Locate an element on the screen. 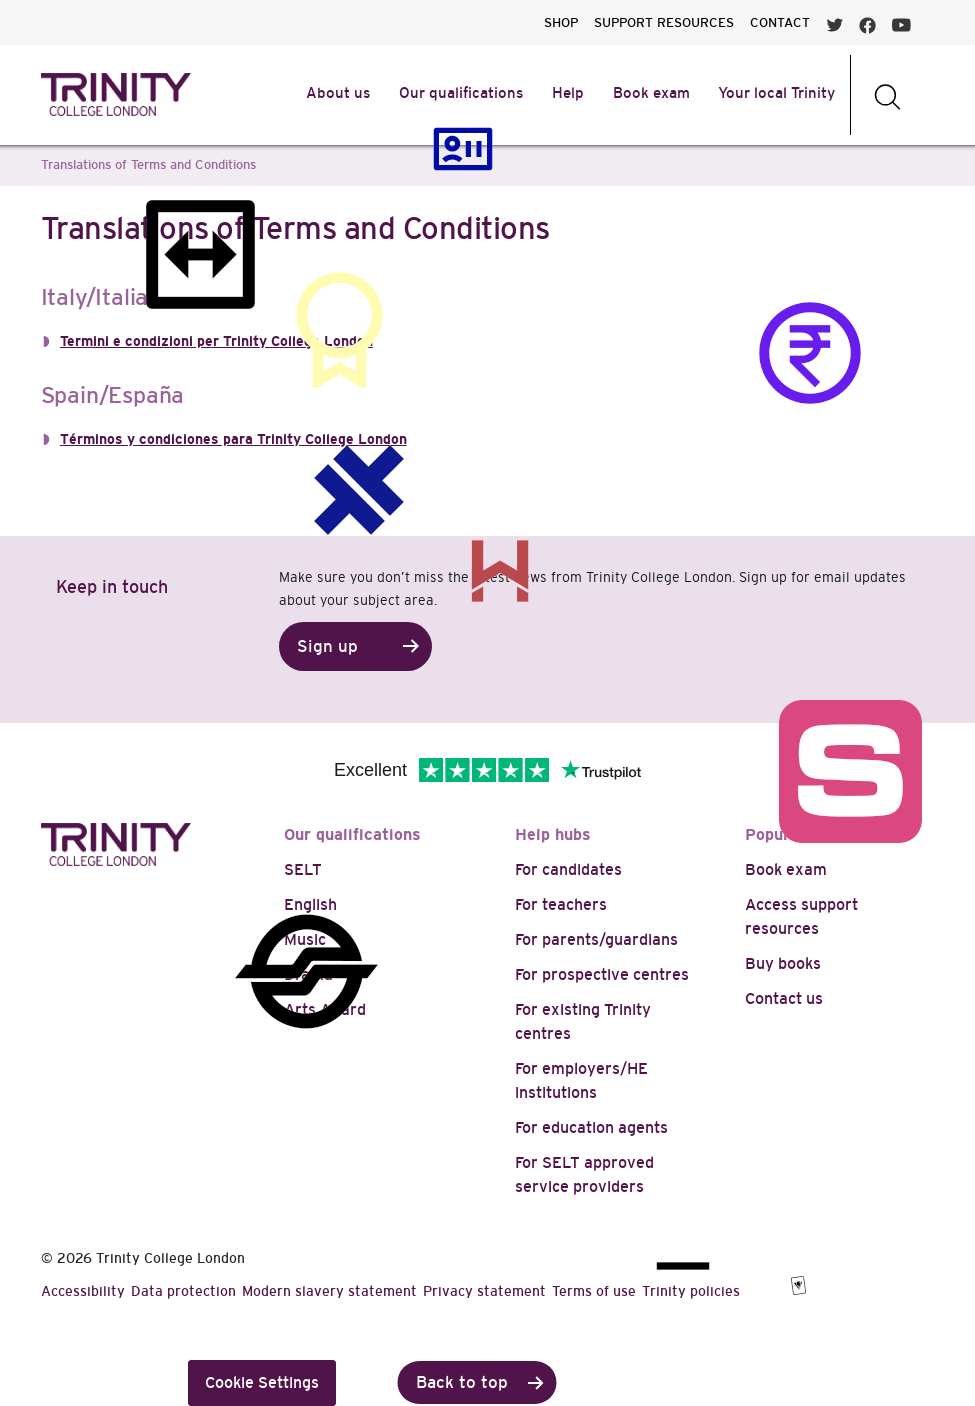 The height and width of the screenshot is (1406, 975). capacitor framework logo is located at coordinates (359, 490).